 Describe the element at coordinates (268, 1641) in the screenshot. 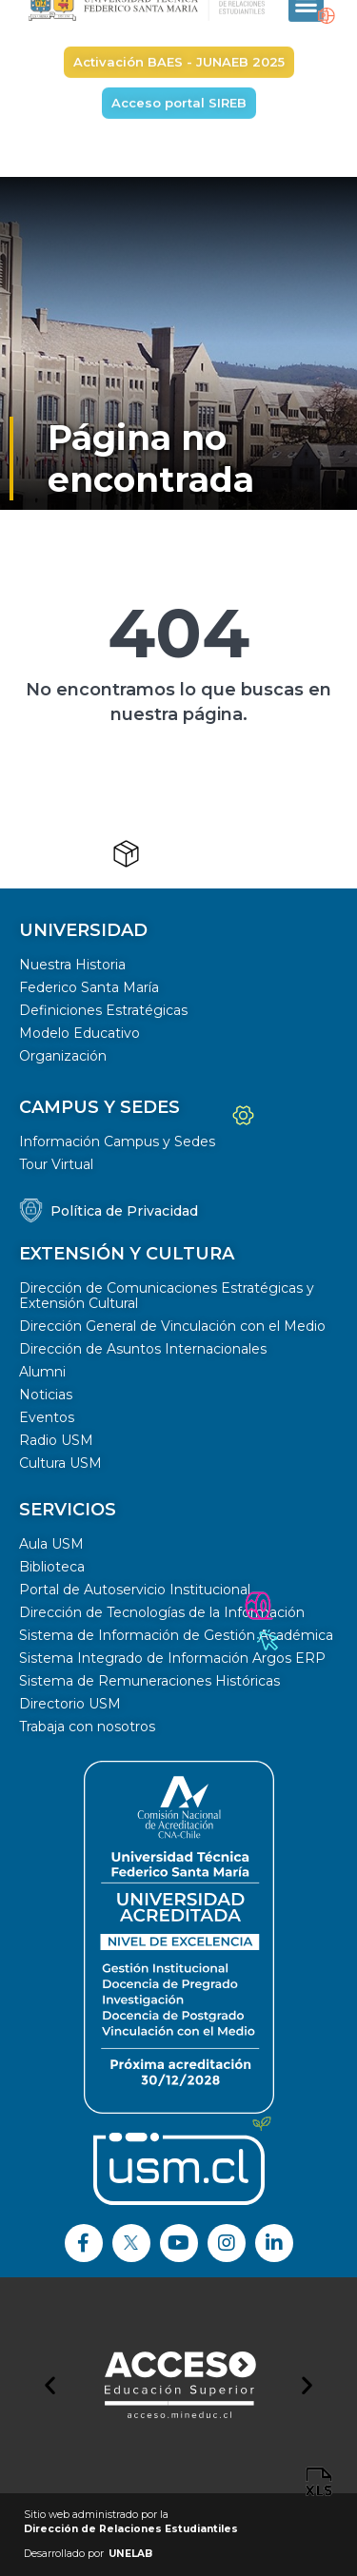

I see `click or tap to interact` at that location.